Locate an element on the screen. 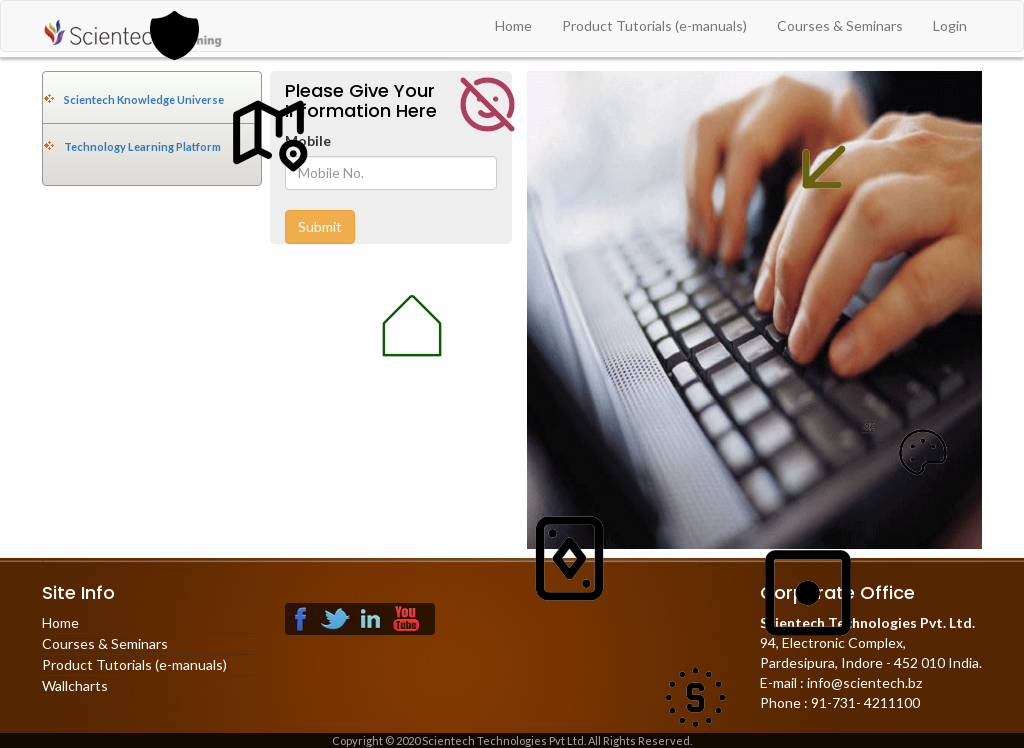  view map or navigation is located at coordinates (268, 132).